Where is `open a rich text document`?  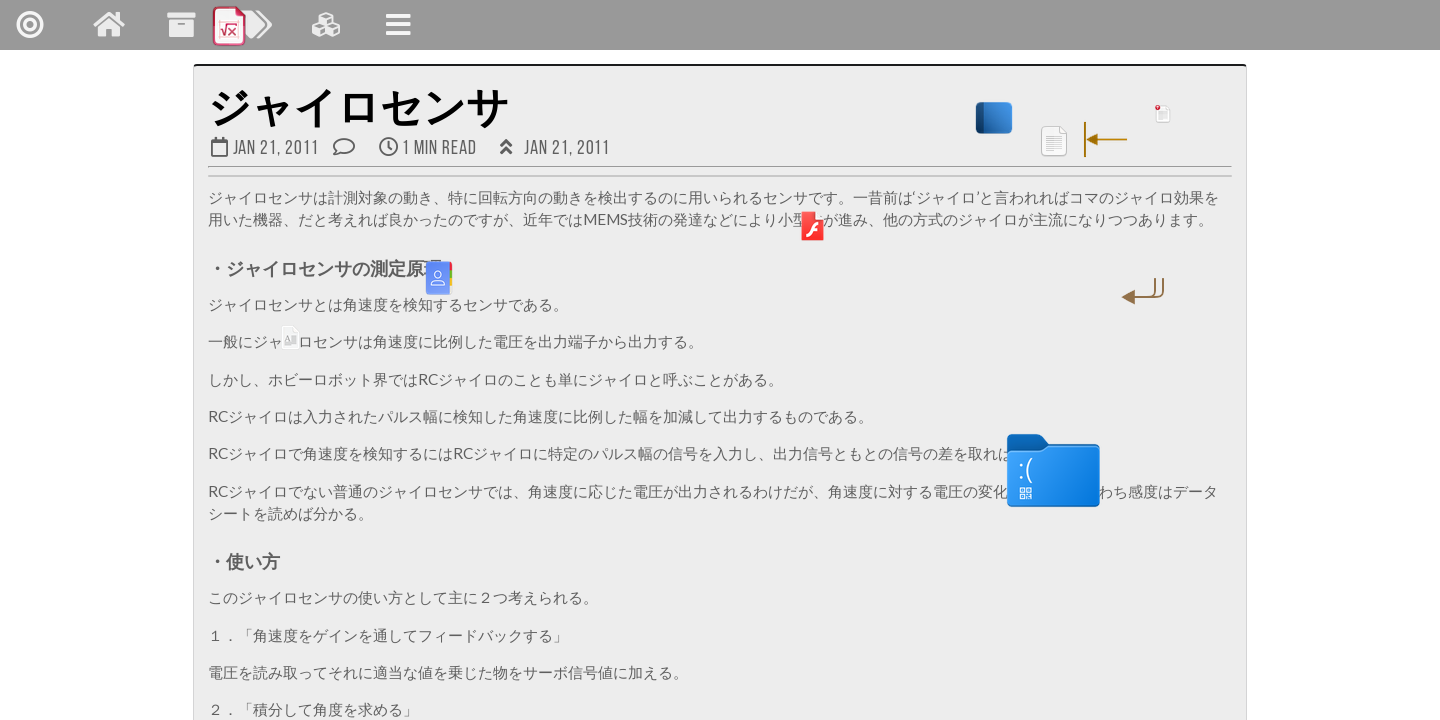 open a rich text document is located at coordinates (290, 337).